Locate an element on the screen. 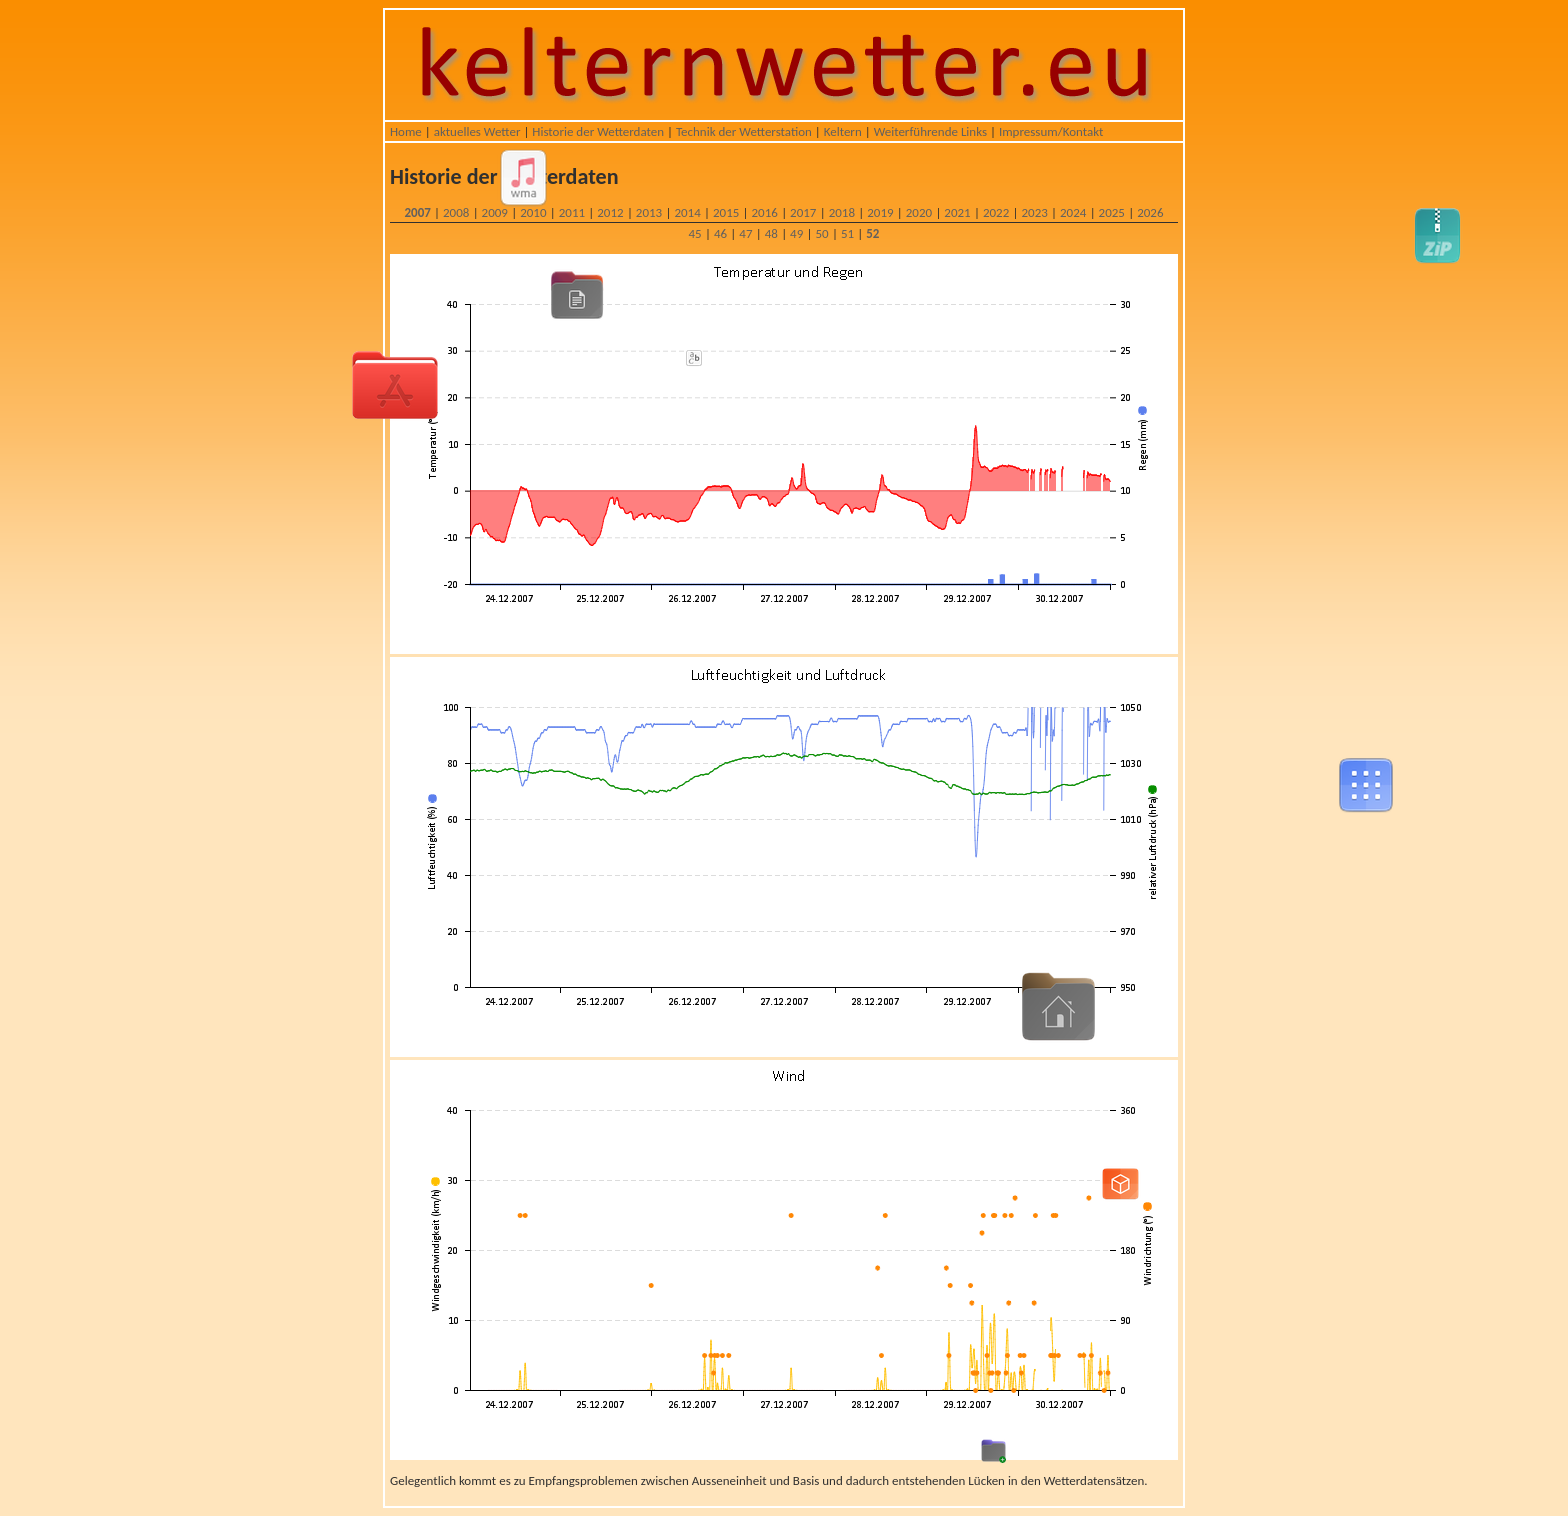 This screenshot has width=1568, height=1516. create a new folder is located at coordinates (993, 1450).